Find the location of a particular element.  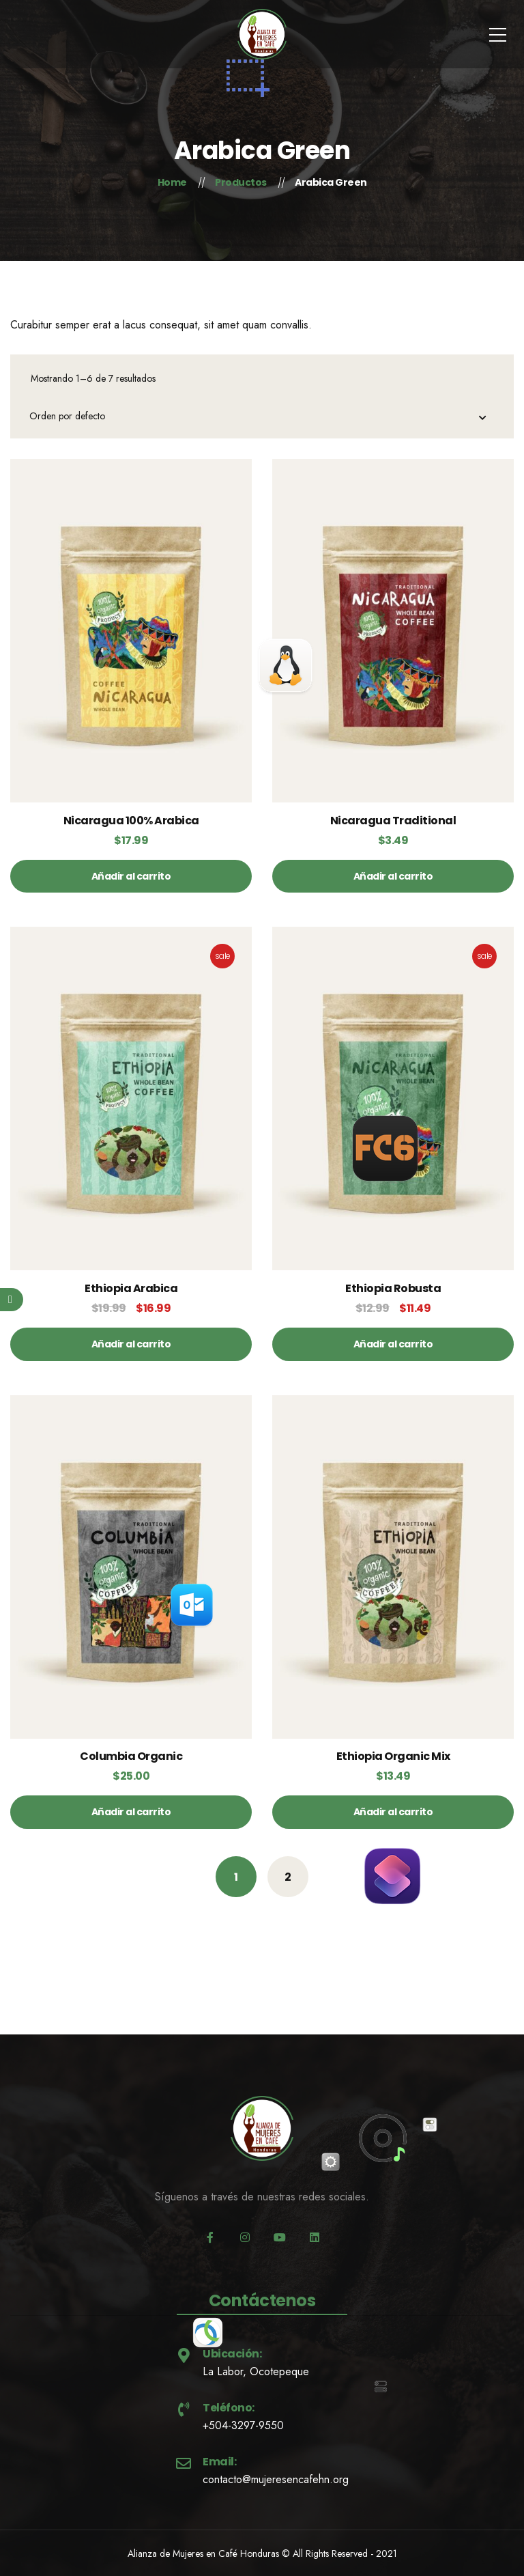

open cisco anyconnect vpn client is located at coordinates (207, 2332).